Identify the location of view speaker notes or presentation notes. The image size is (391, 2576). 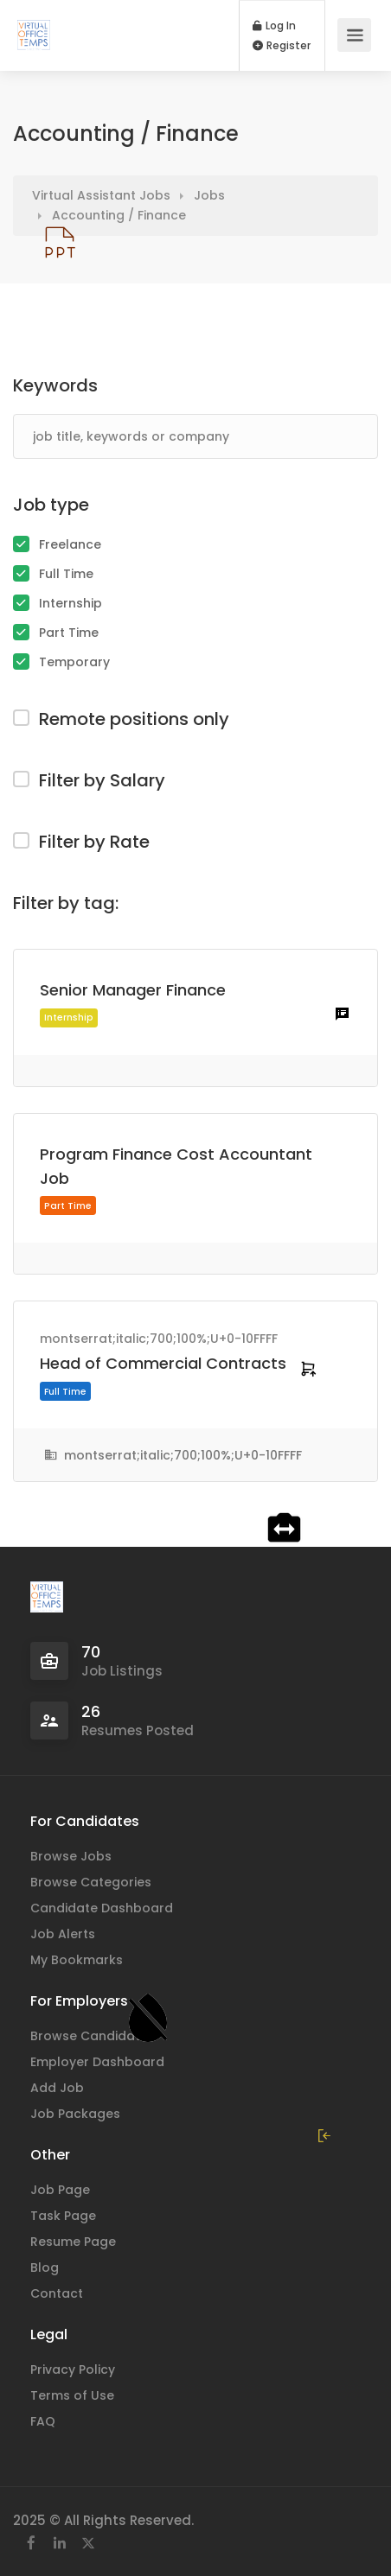
(342, 1014).